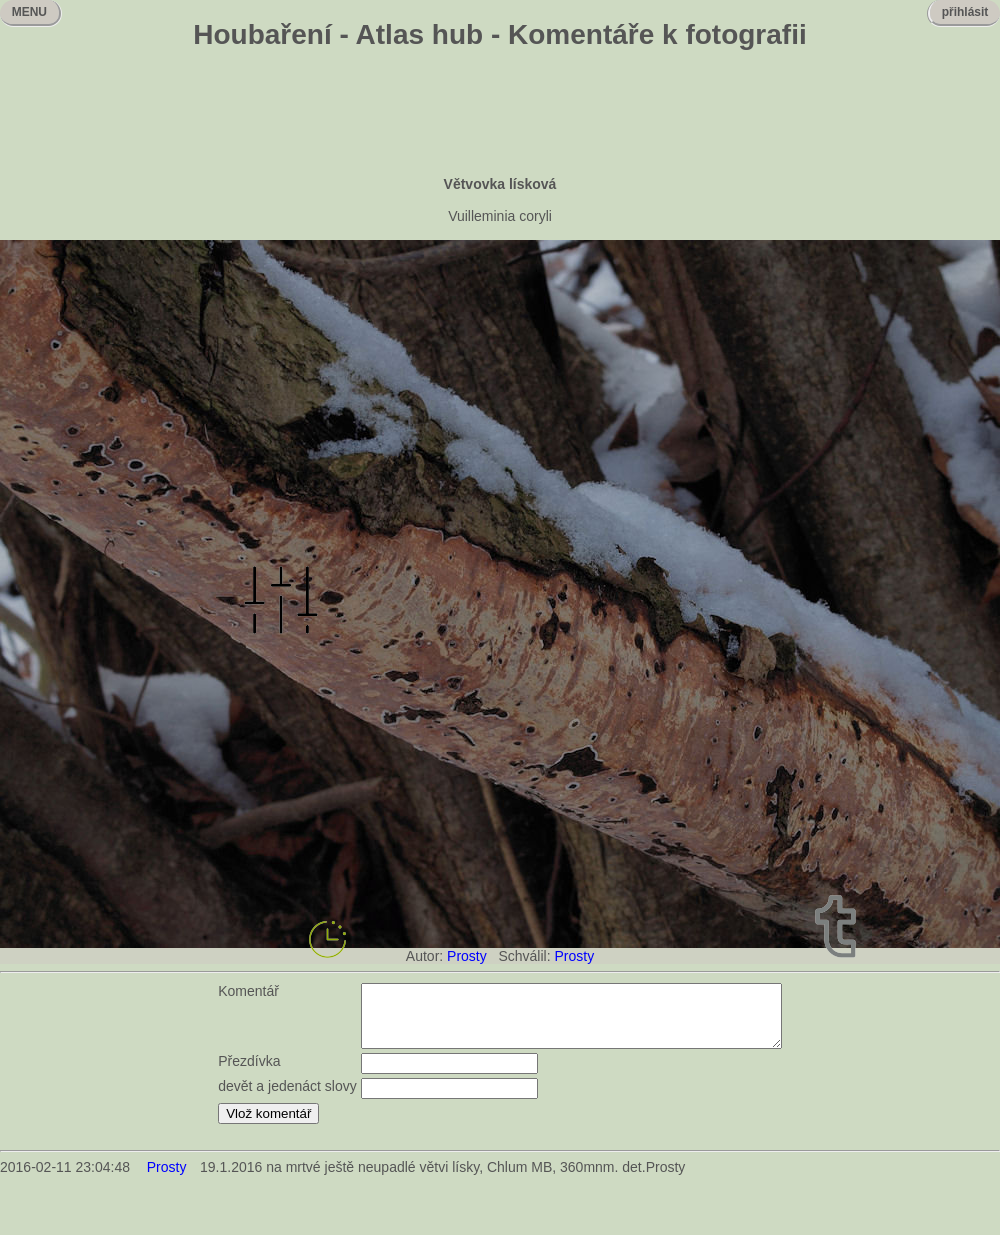  Describe the element at coordinates (835, 926) in the screenshot. I see `open tumblr app` at that location.